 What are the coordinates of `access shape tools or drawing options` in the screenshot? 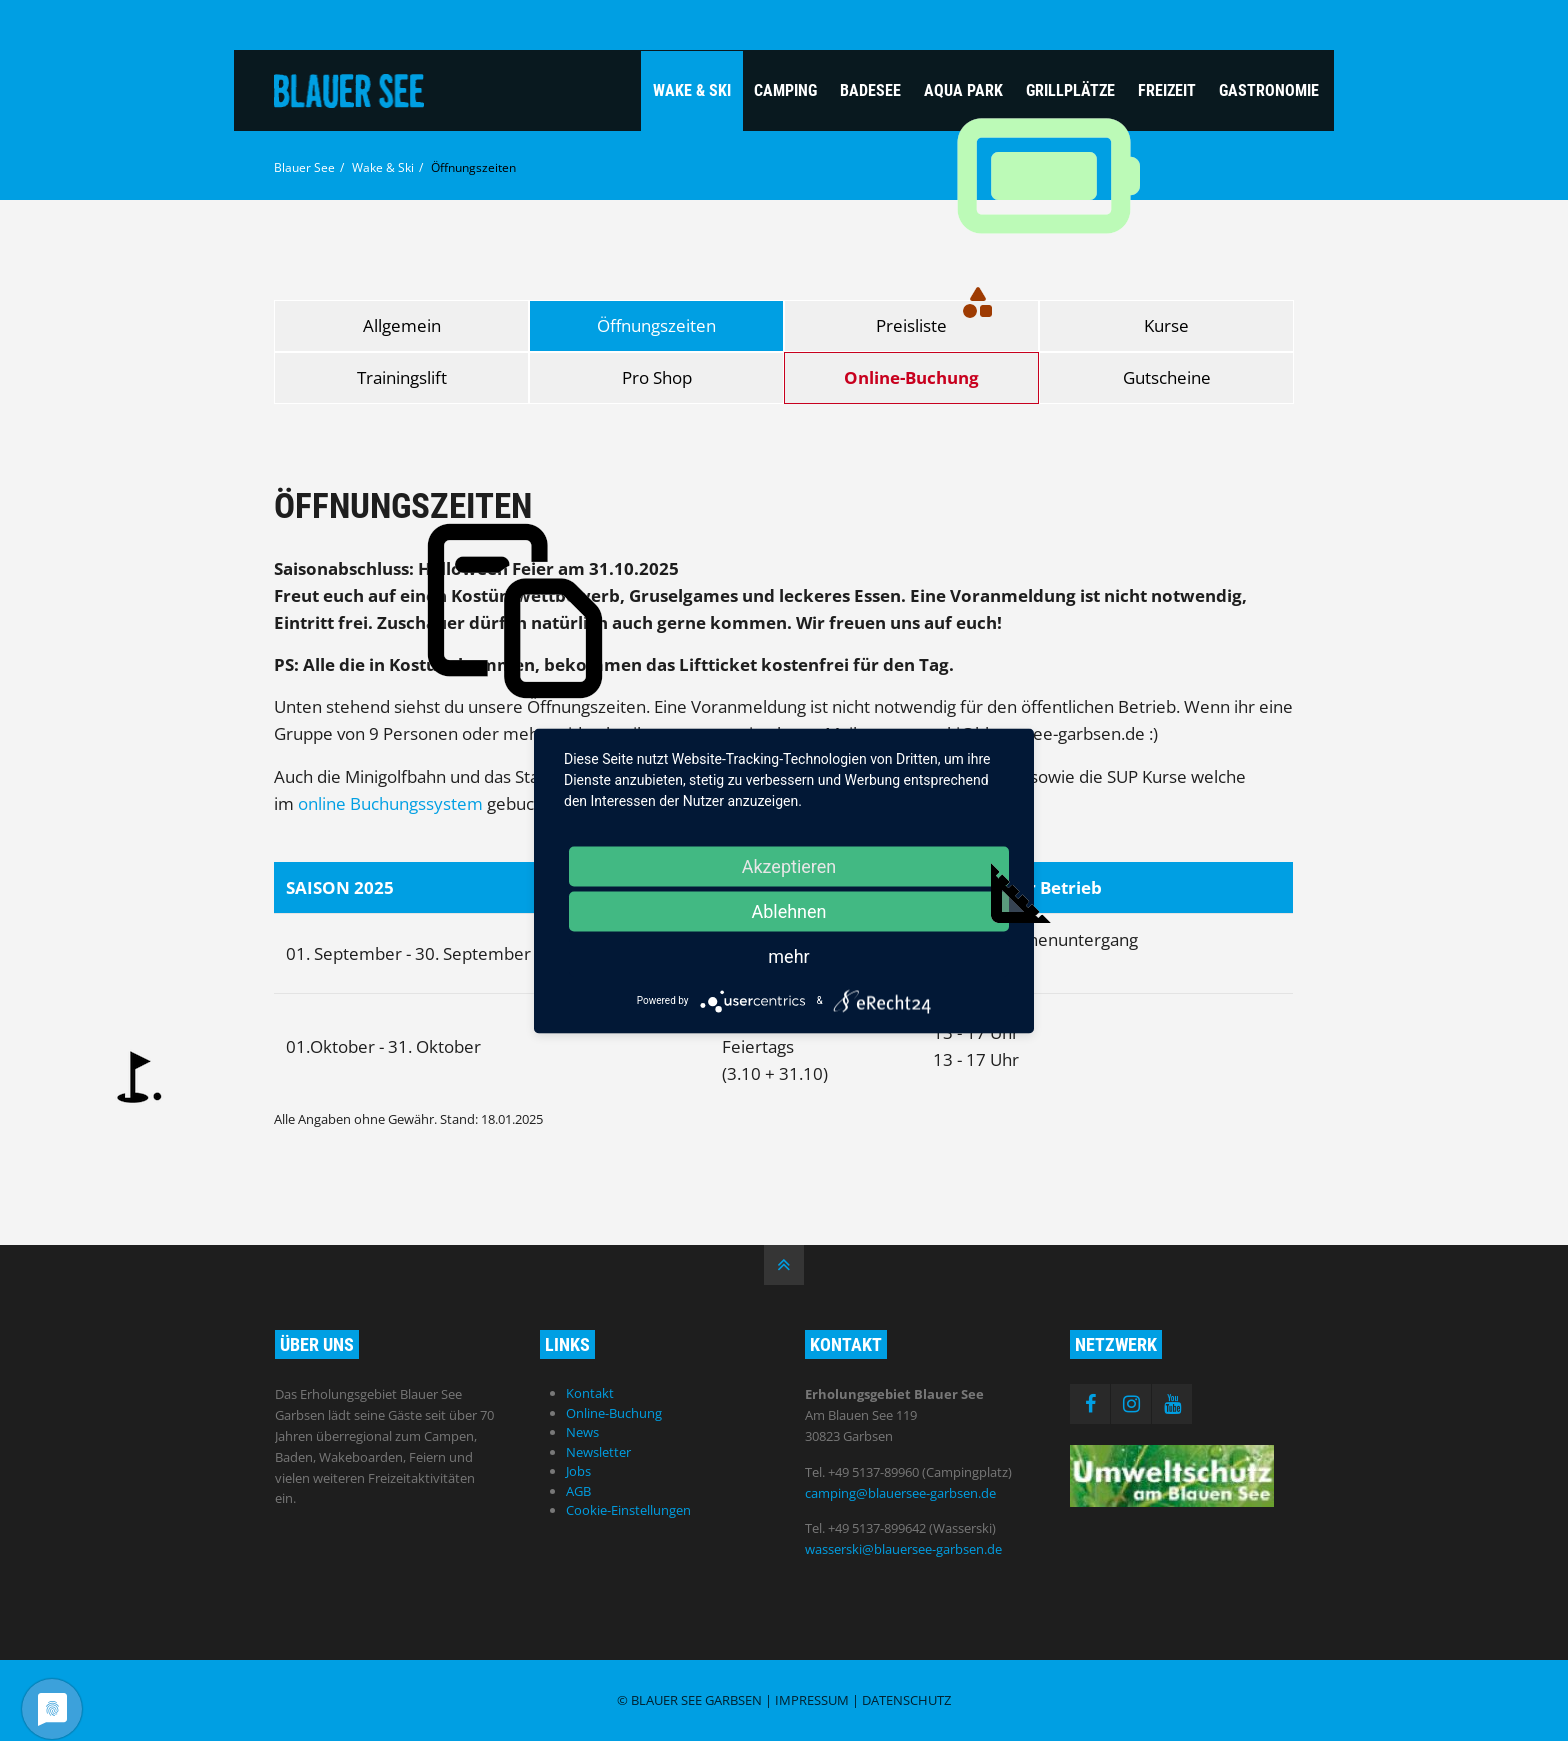 It's located at (978, 303).